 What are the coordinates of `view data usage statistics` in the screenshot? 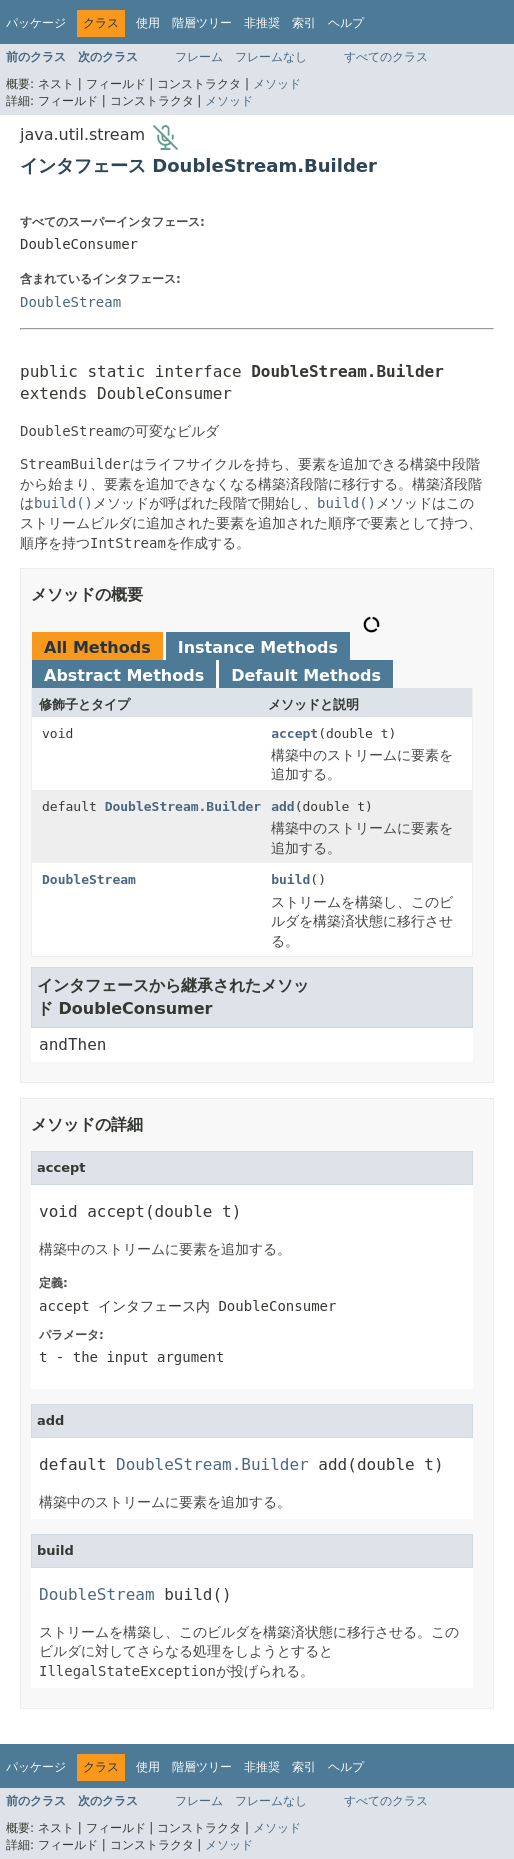 It's located at (371, 624).